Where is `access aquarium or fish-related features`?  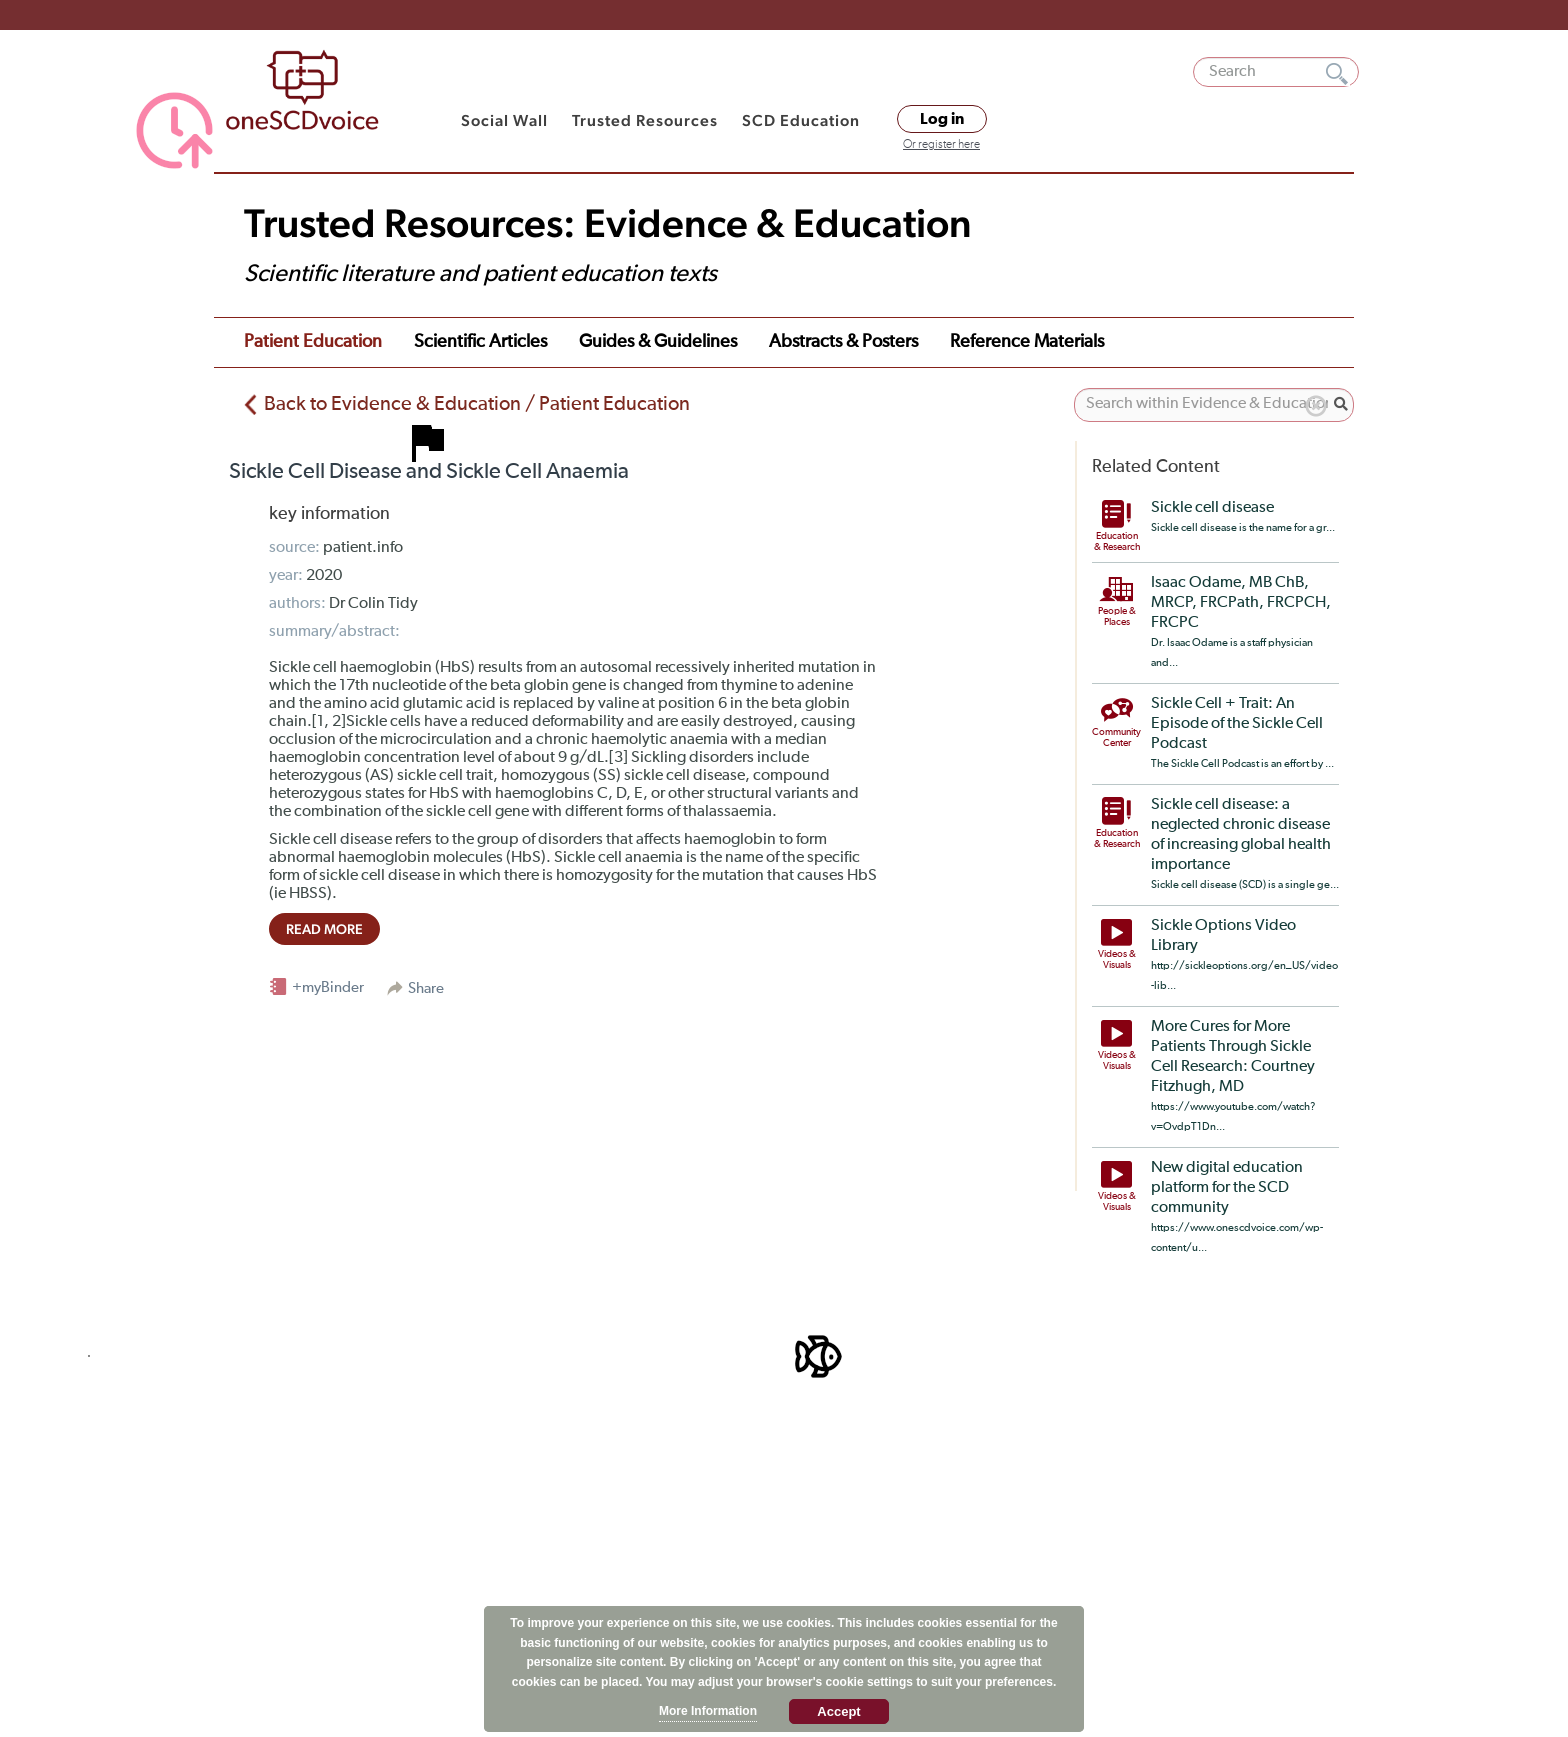 access aquarium or fish-related features is located at coordinates (818, 1356).